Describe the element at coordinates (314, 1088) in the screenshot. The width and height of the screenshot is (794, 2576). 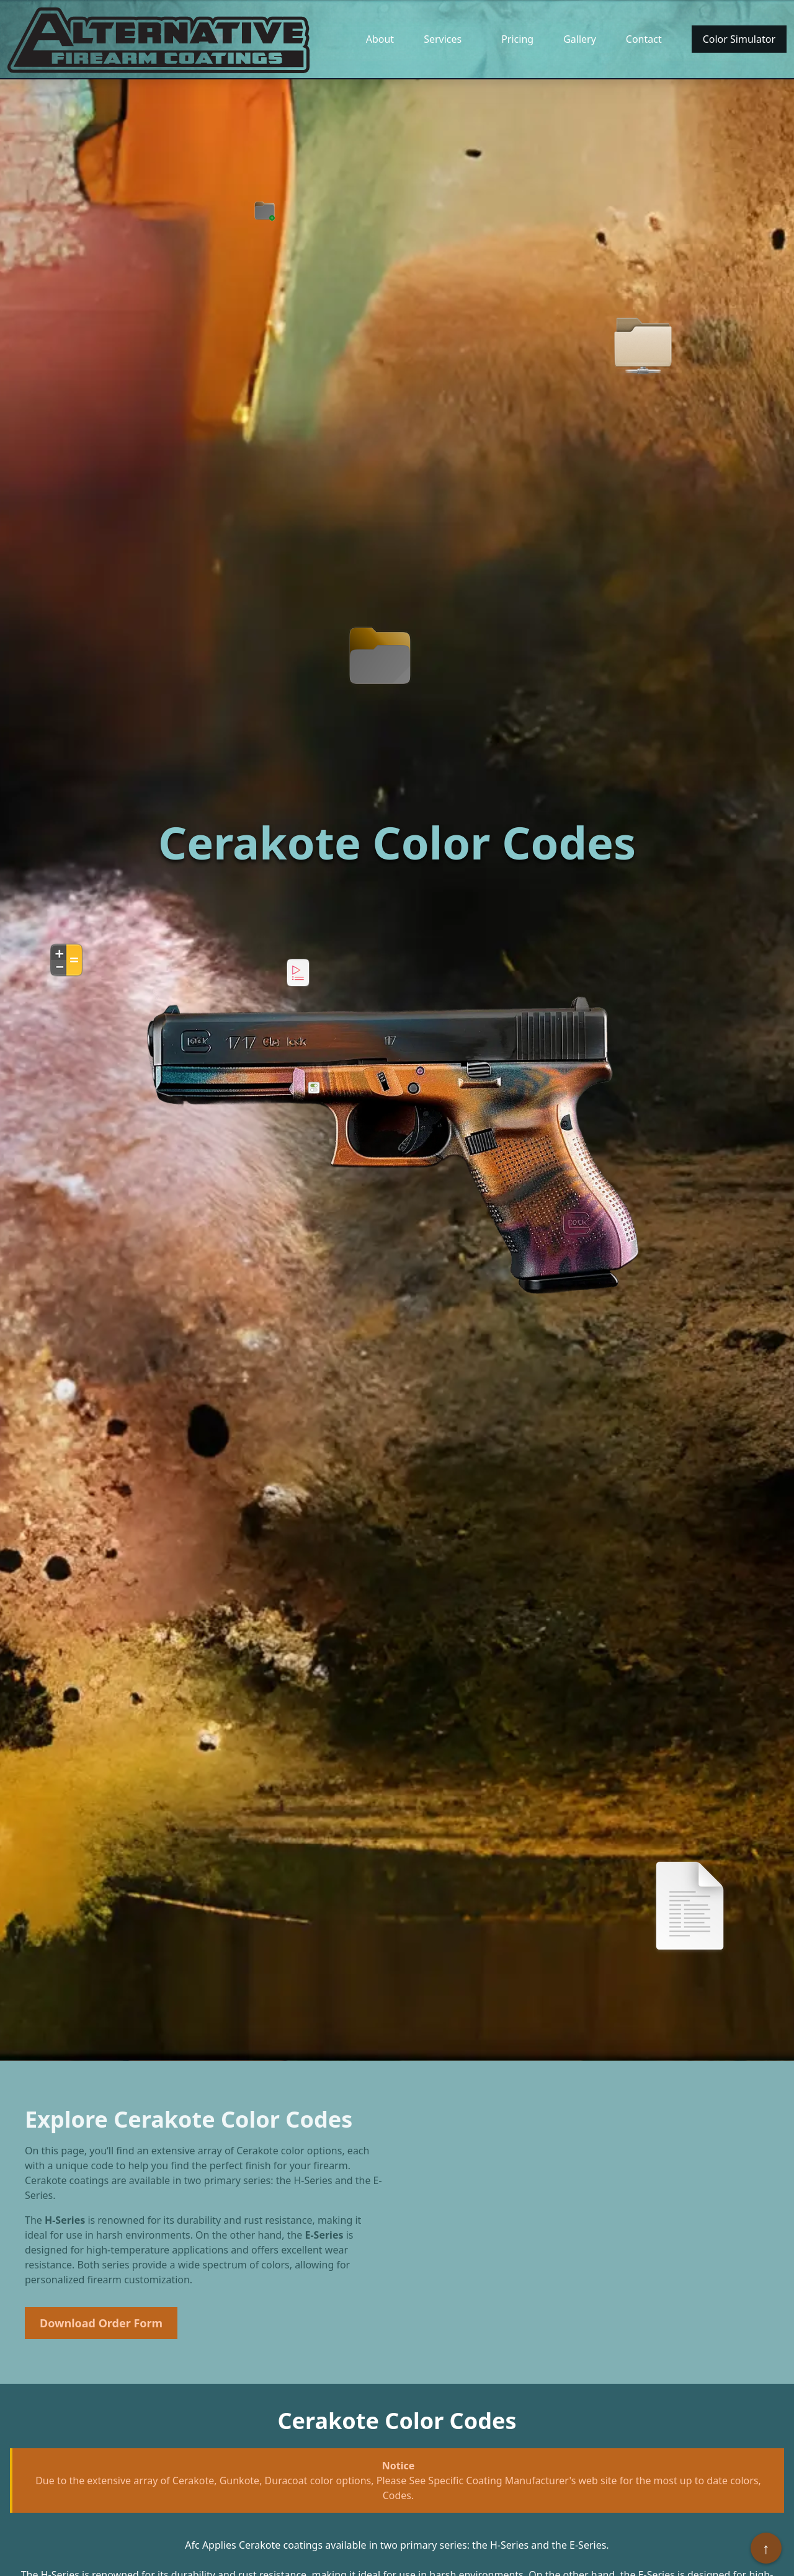
I see `open desktop preferences or settings` at that location.